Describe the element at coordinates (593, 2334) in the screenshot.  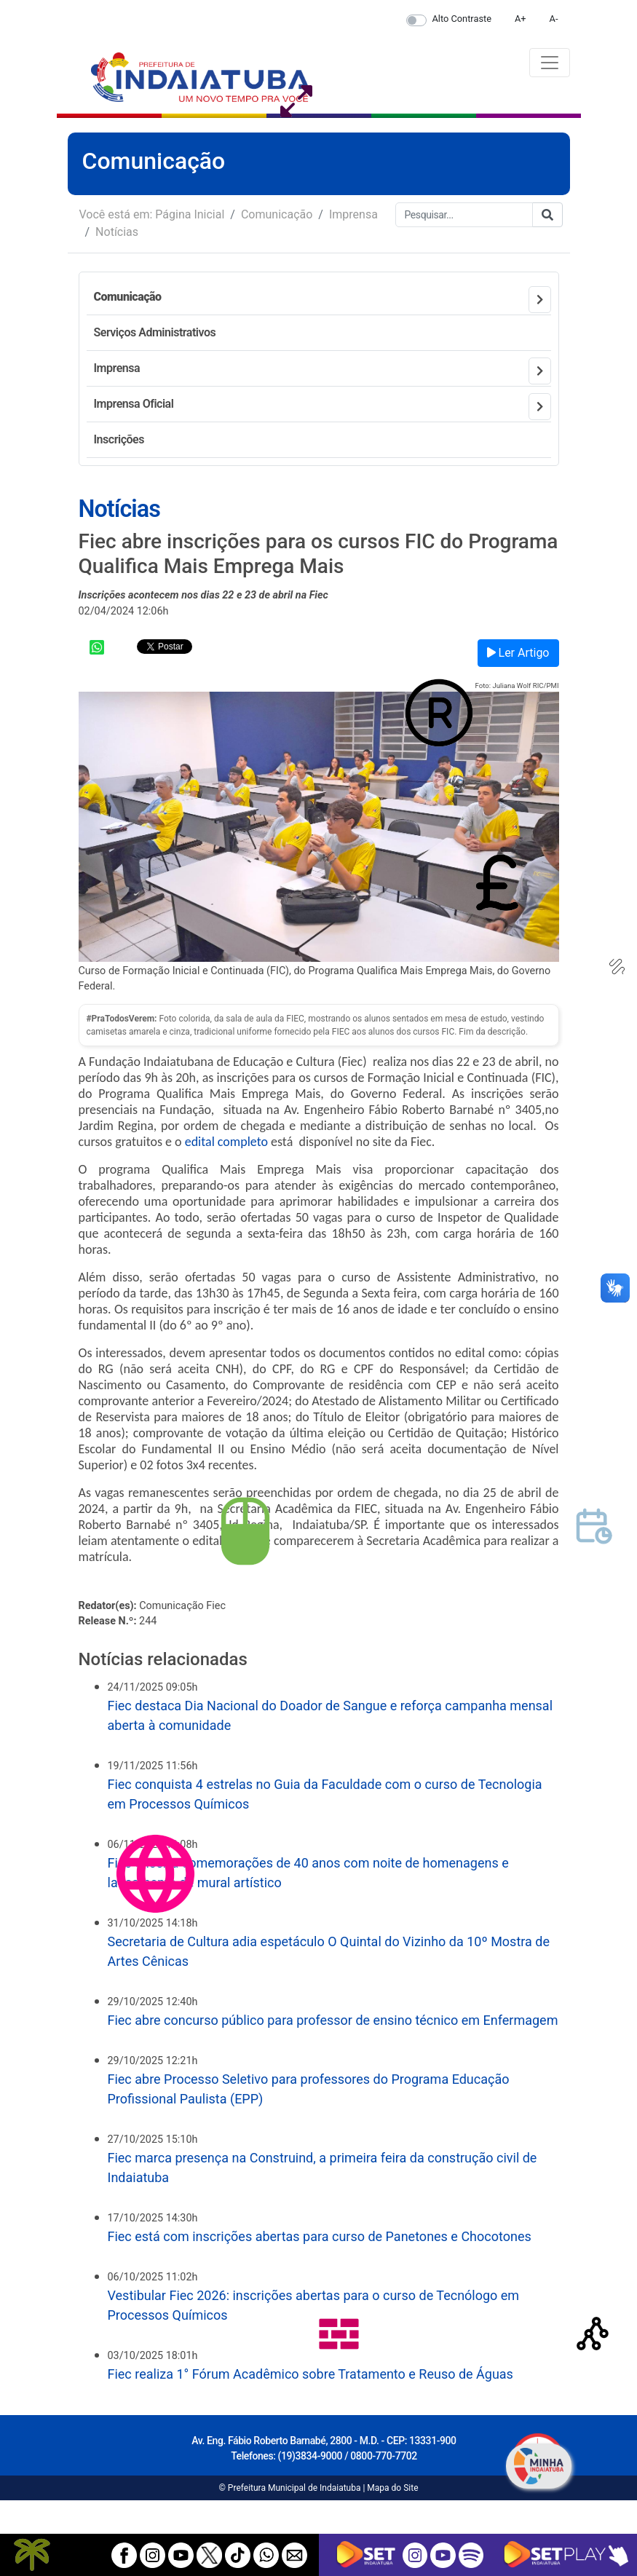
I see `view hierarchical data structure` at that location.